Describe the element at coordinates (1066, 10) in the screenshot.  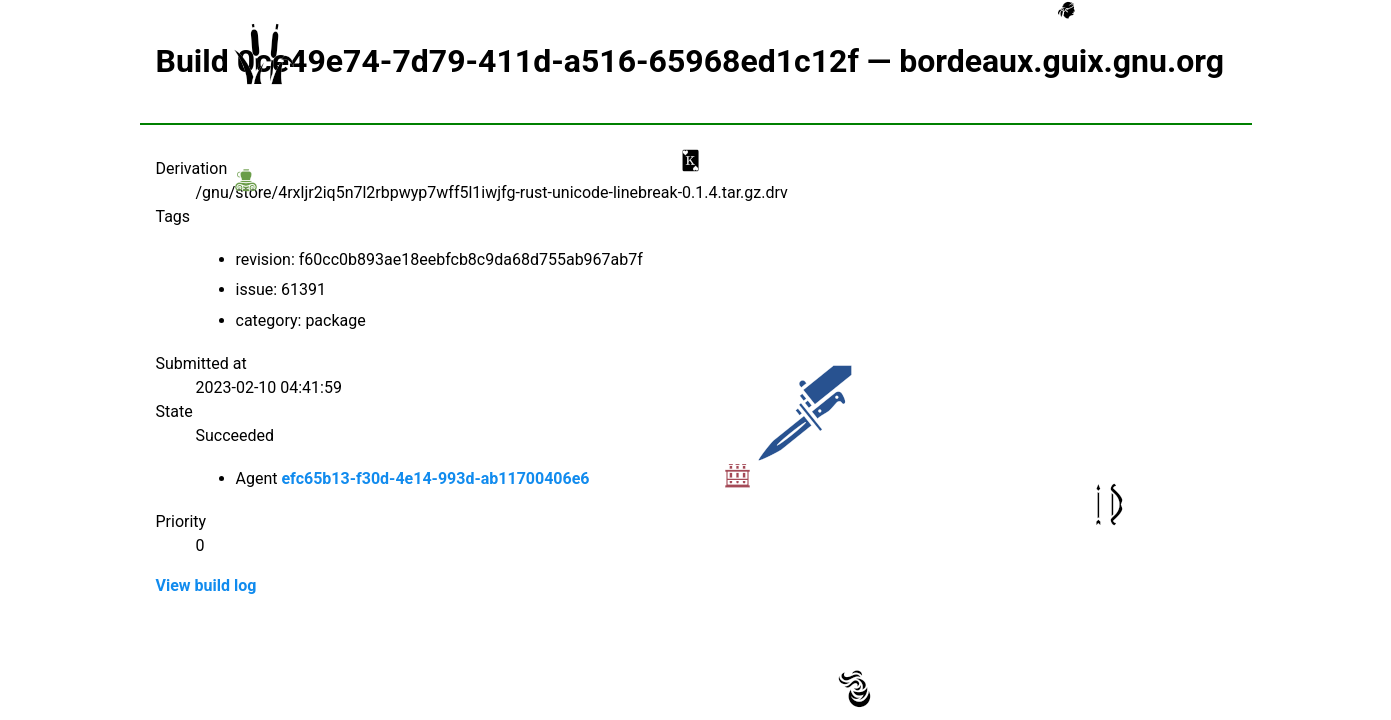
I see `select bandana accessory for character customization` at that location.